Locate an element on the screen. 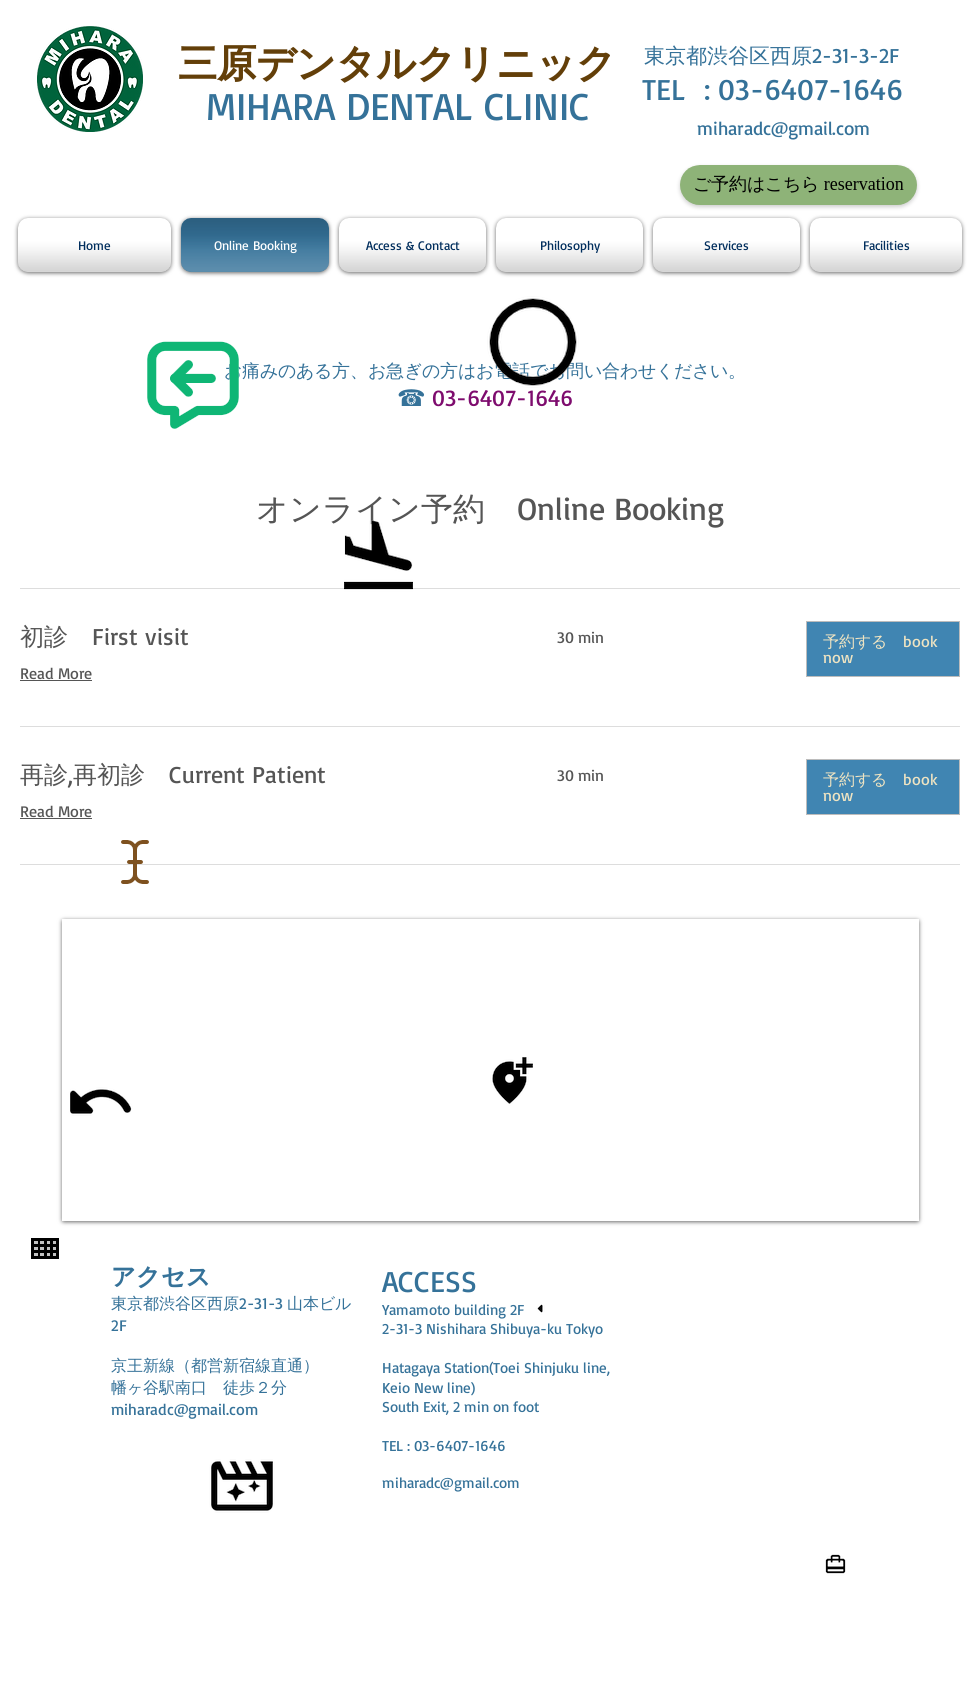 The image size is (980, 1705). indicates an arriving flight is located at coordinates (378, 556).